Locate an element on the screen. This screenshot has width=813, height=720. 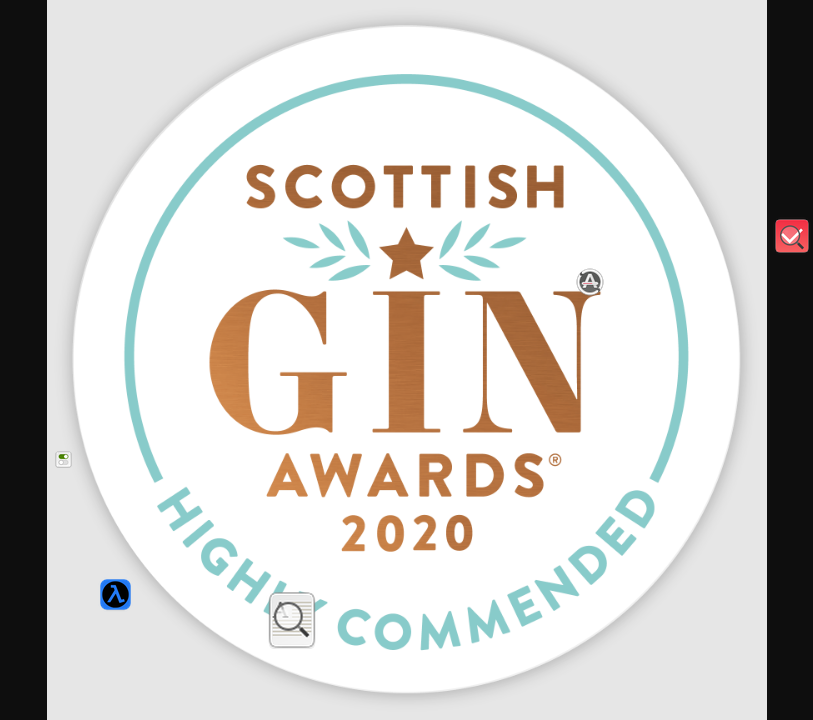
launch half-life: blue shift game is located at coordinates (115, 594).